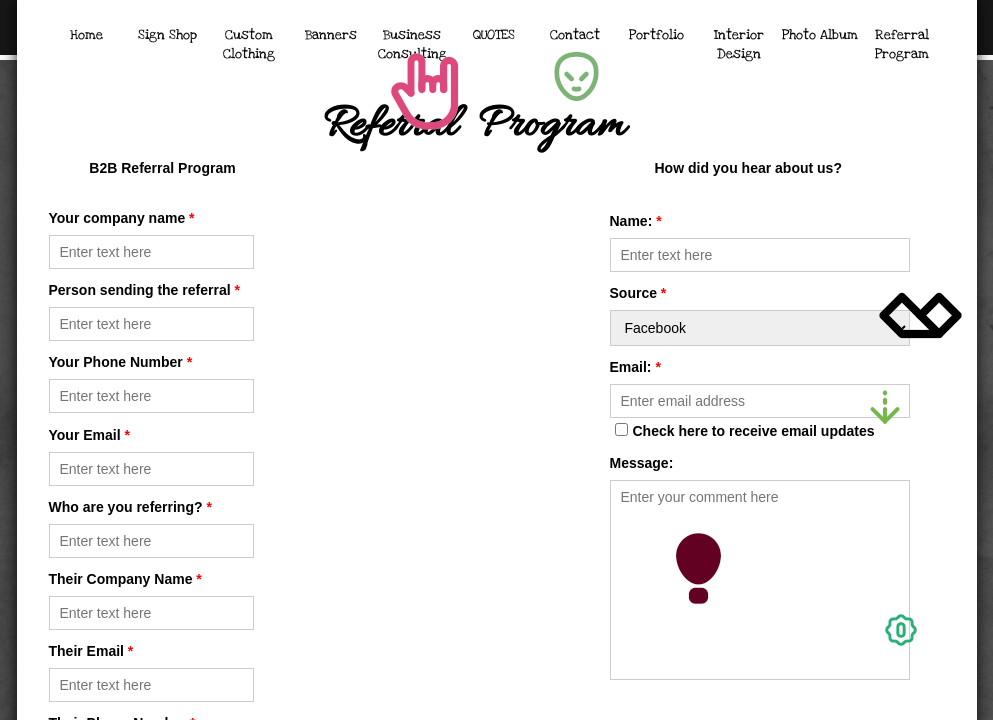 This screenshot has width=993, height=720. Describe the element at coordinates (698, 568) in the screenshot. I see `access travel or adventure features` at that location.